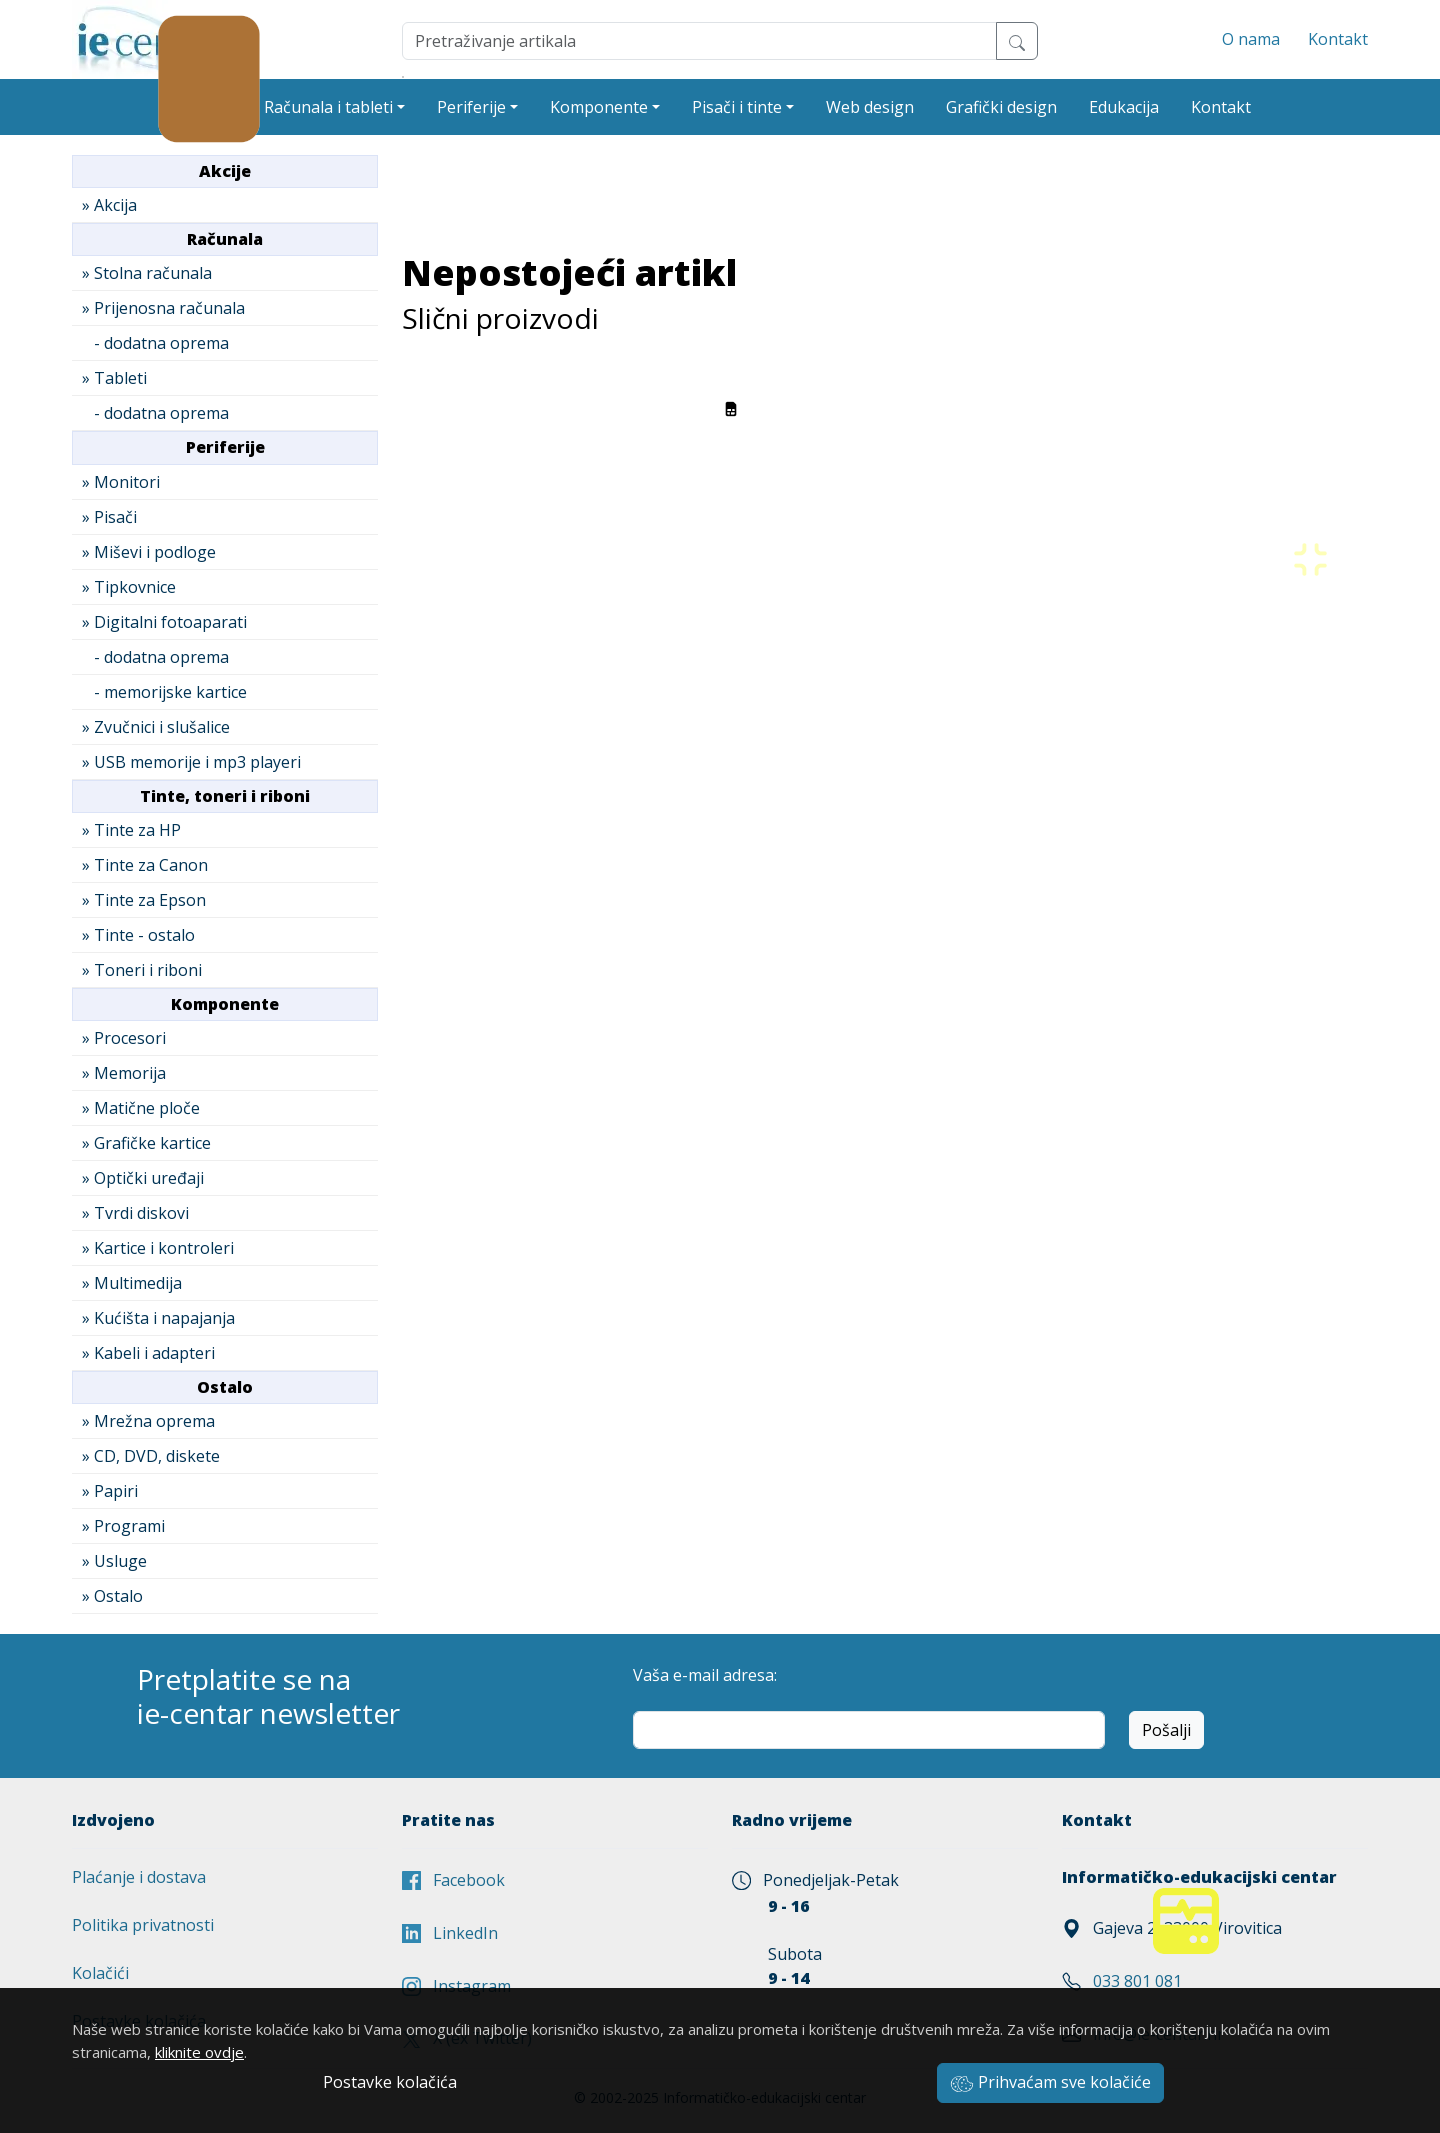 Image resolution: width=1440 pixels, height=2133 pixels. I want to click on view heart rate or vital signs monitor, so click(1186, 1921).